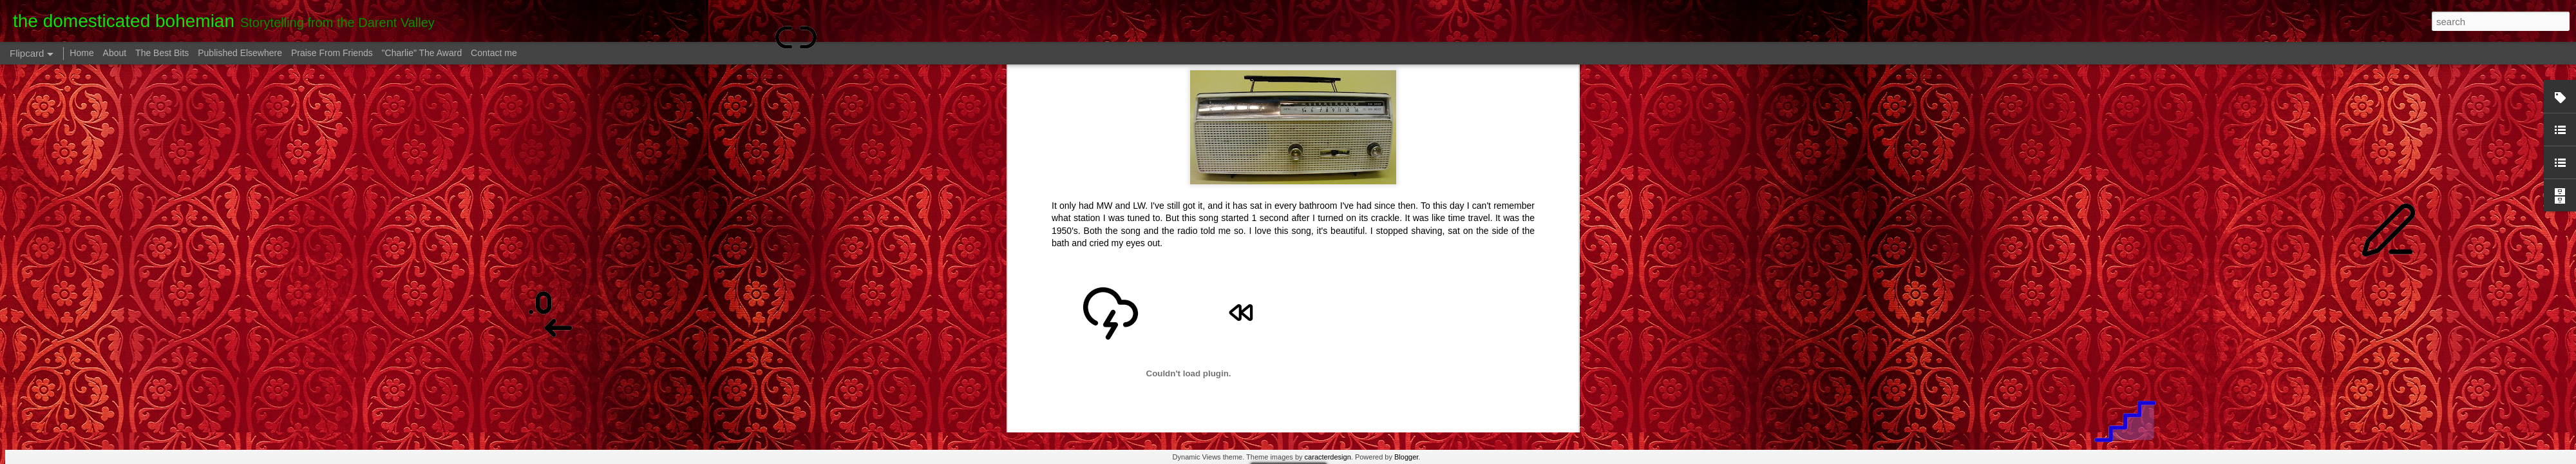 The width and height of the screenshot is (2576, 464). What do you see at coordinates (551, 314) in the screenshot?
I see `decrease decimal places in number formatting` at bounding box center [551, 314].